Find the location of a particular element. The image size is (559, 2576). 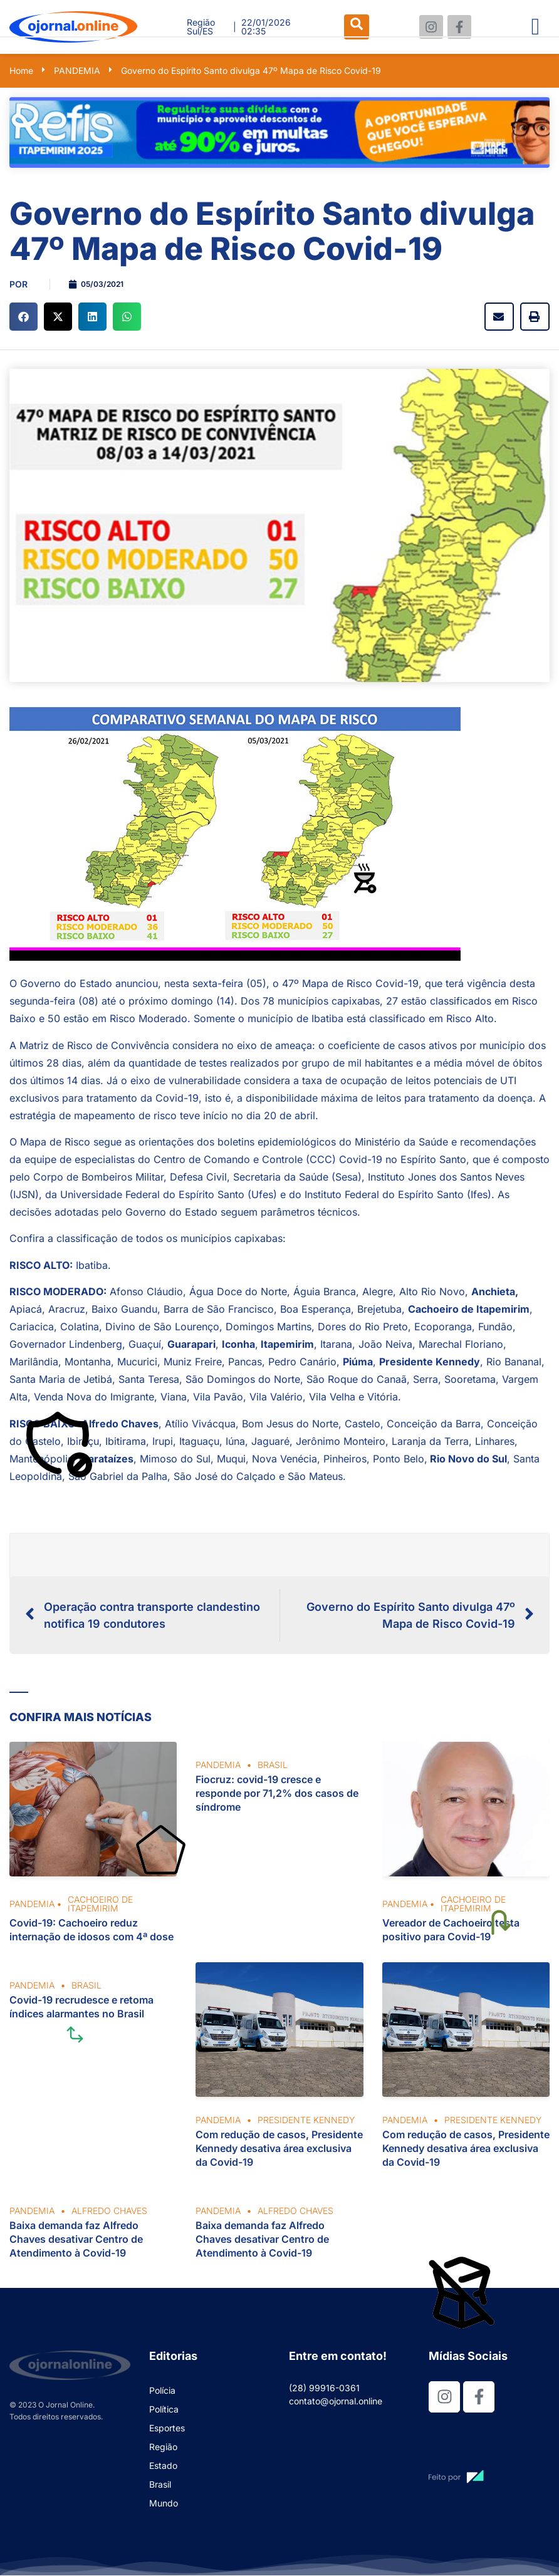

cancel or disable security protection is located at coordinates (58, 1443).